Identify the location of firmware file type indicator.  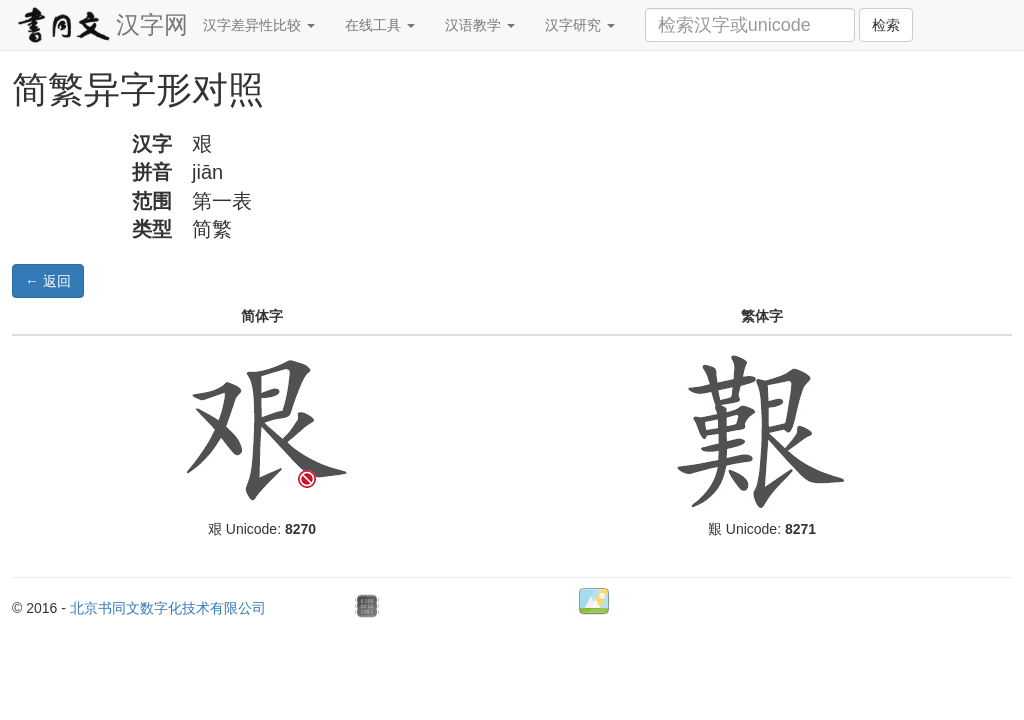
(367, 606).